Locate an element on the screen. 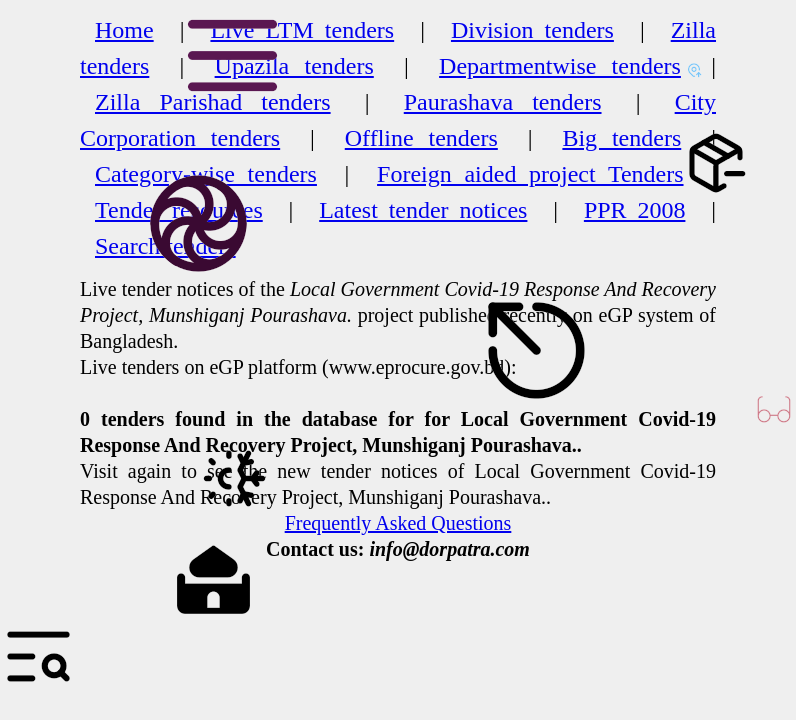 Image resolution: width=796 pixels, height=720 pixels. toggle between hot and cold temperature settings is located at coordinates (234, 478).